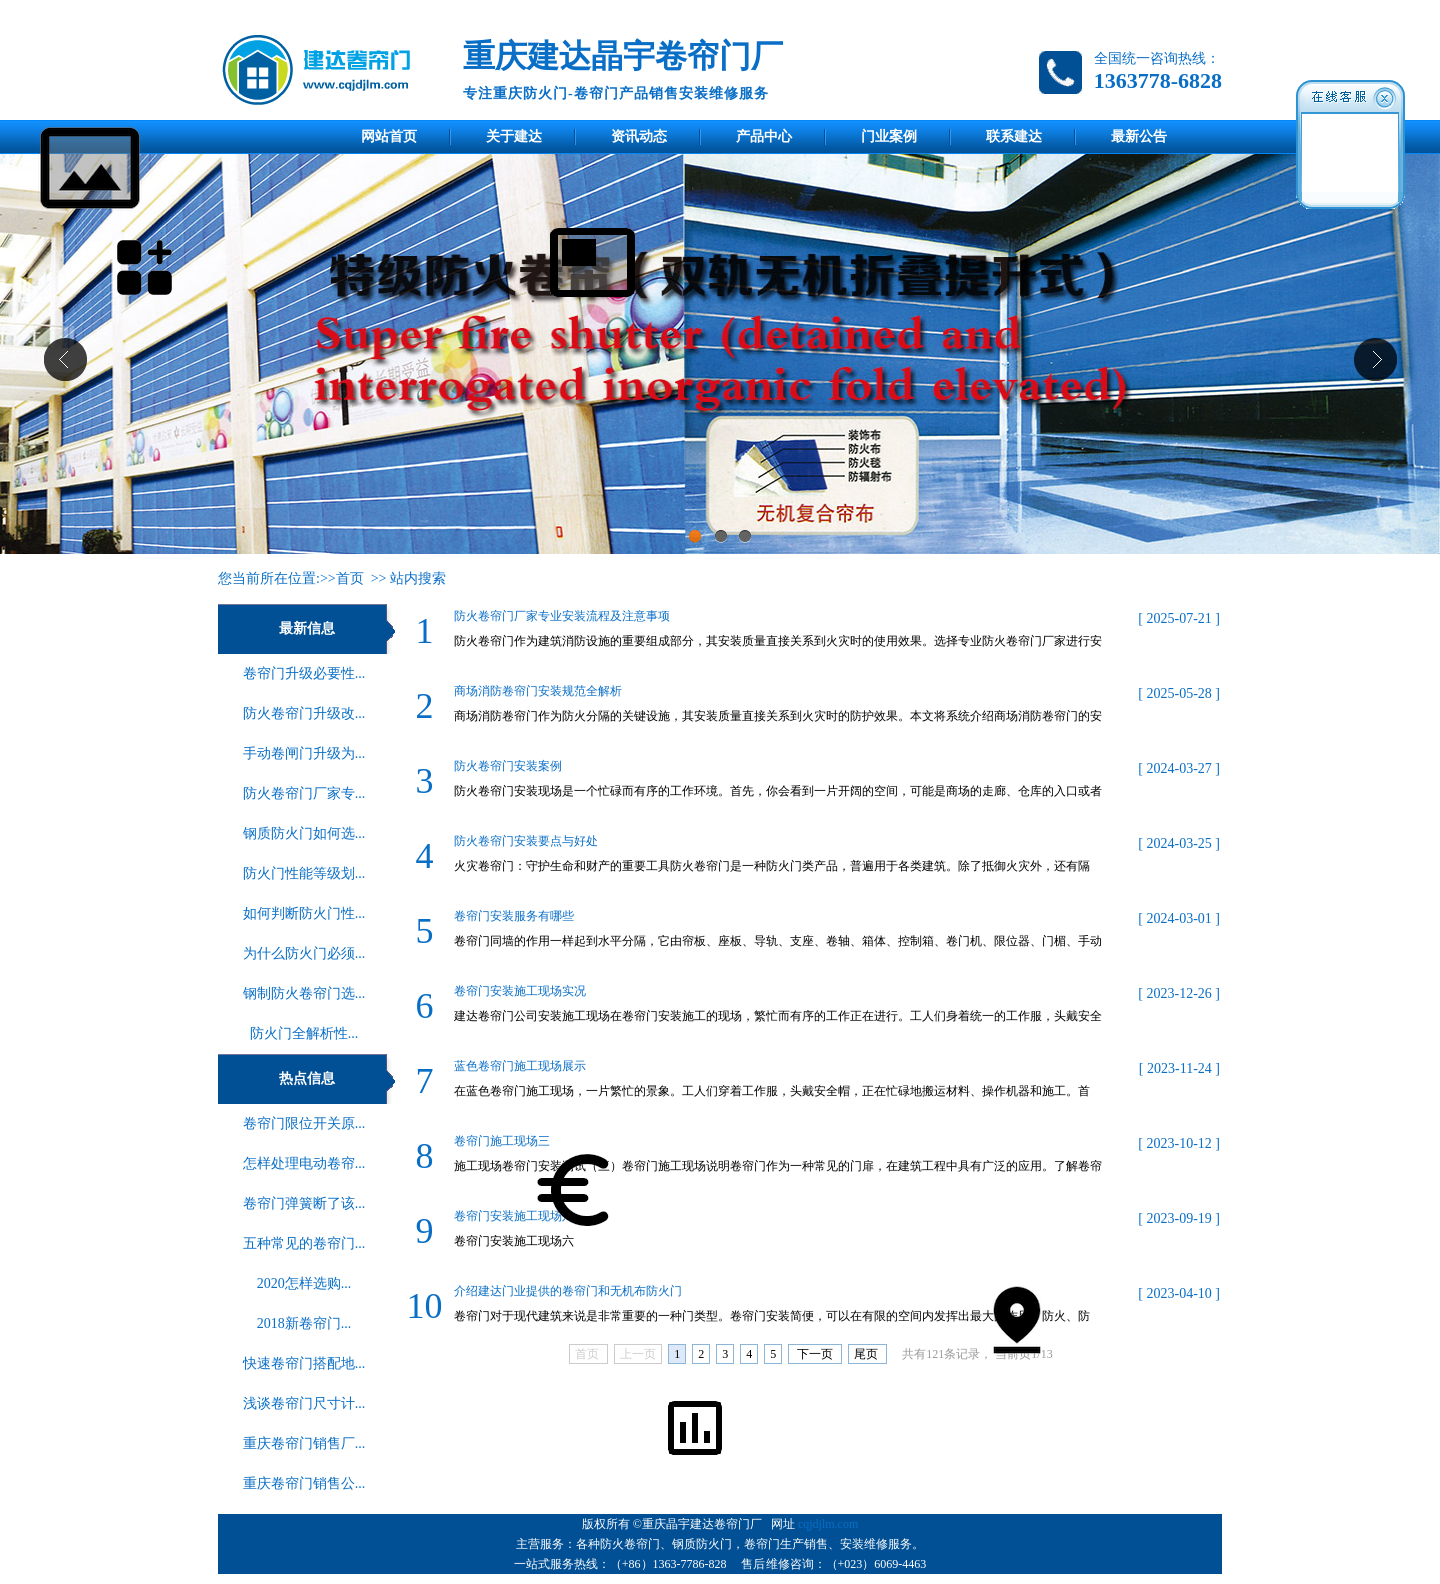 The height and width of the screenshot is (1584, 1440). Describe the element at coordinates (575, 1190) in the screenshot. I see `view price in euros` at that location.